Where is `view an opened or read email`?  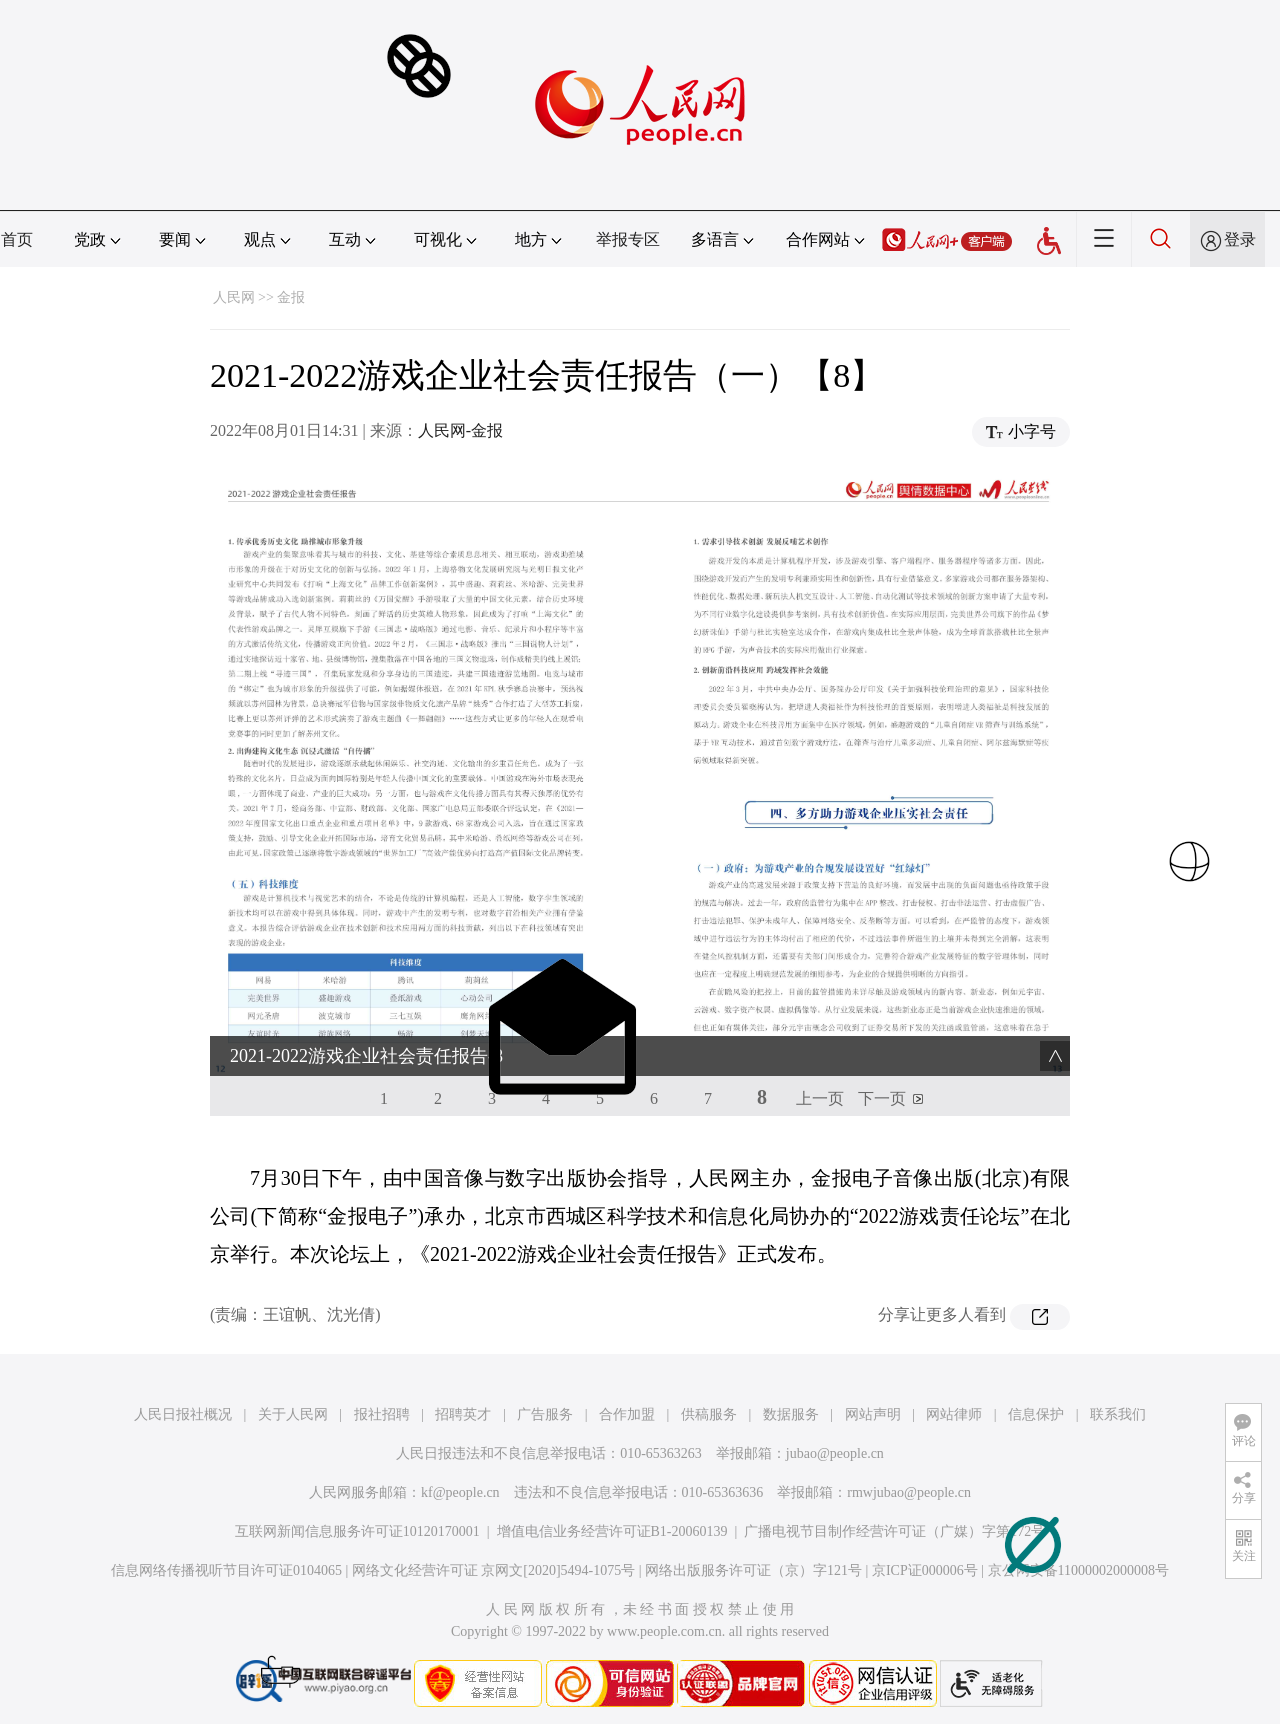 view an opened or read email is located at coordinates (562, 1032).